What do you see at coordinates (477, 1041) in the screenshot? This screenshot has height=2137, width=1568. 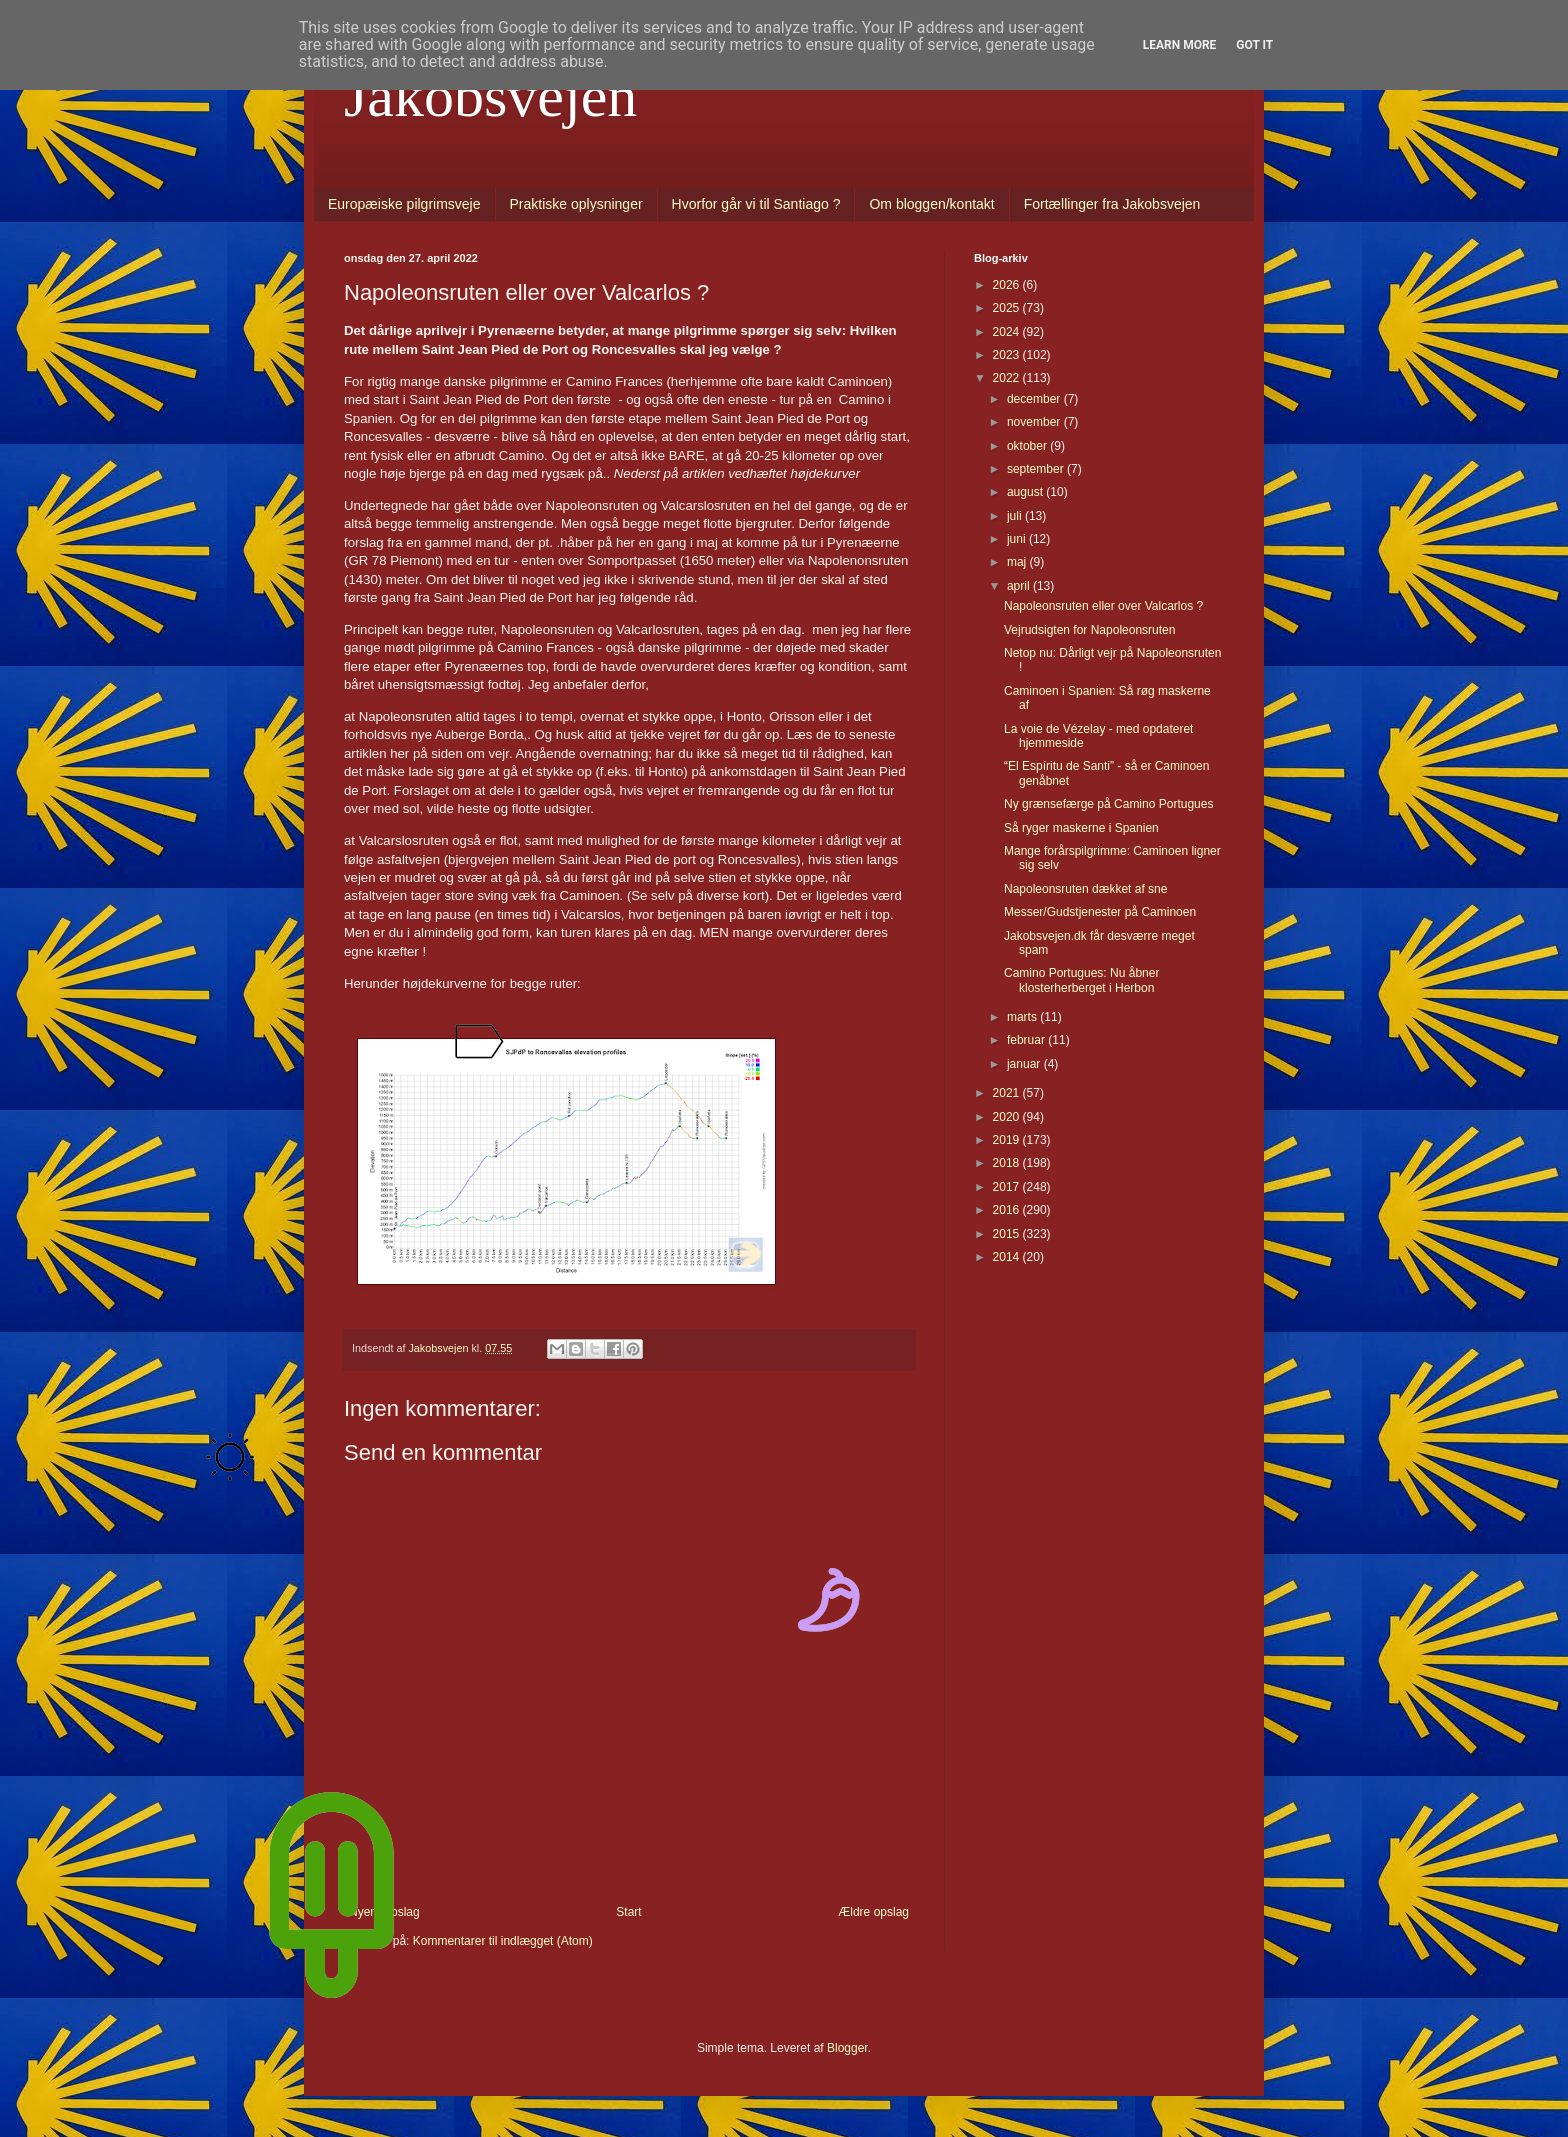 I see `add a tag or label to an item` at bounding box center [477, 1041].